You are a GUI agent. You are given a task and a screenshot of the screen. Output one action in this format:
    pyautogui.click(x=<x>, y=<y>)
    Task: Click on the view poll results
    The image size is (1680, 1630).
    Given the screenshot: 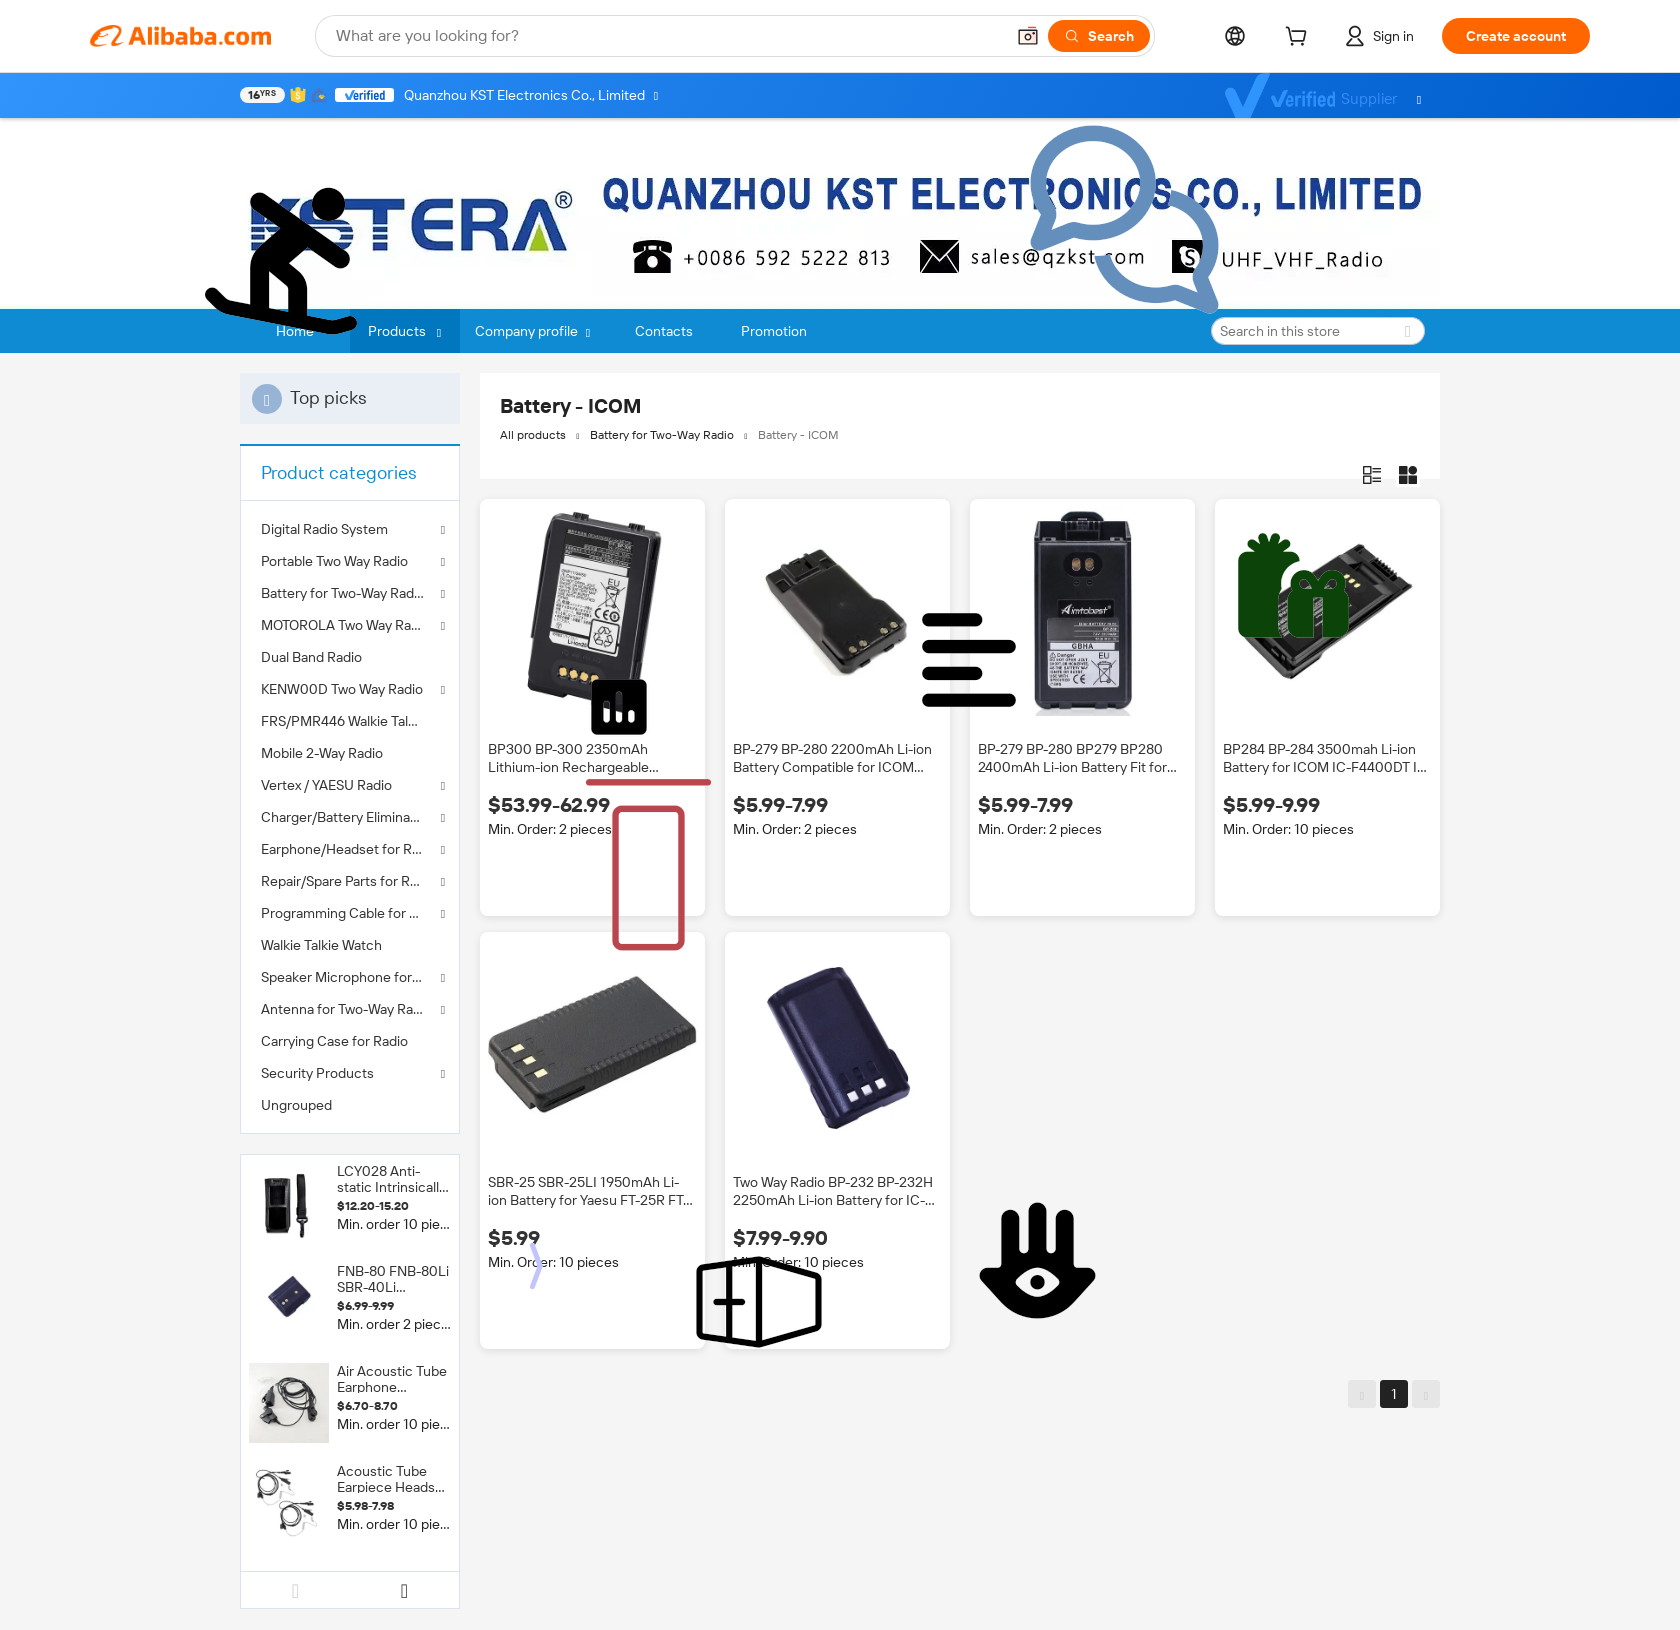 What is the action you would take?
    pyautogui.click(x=619, y=707)
    